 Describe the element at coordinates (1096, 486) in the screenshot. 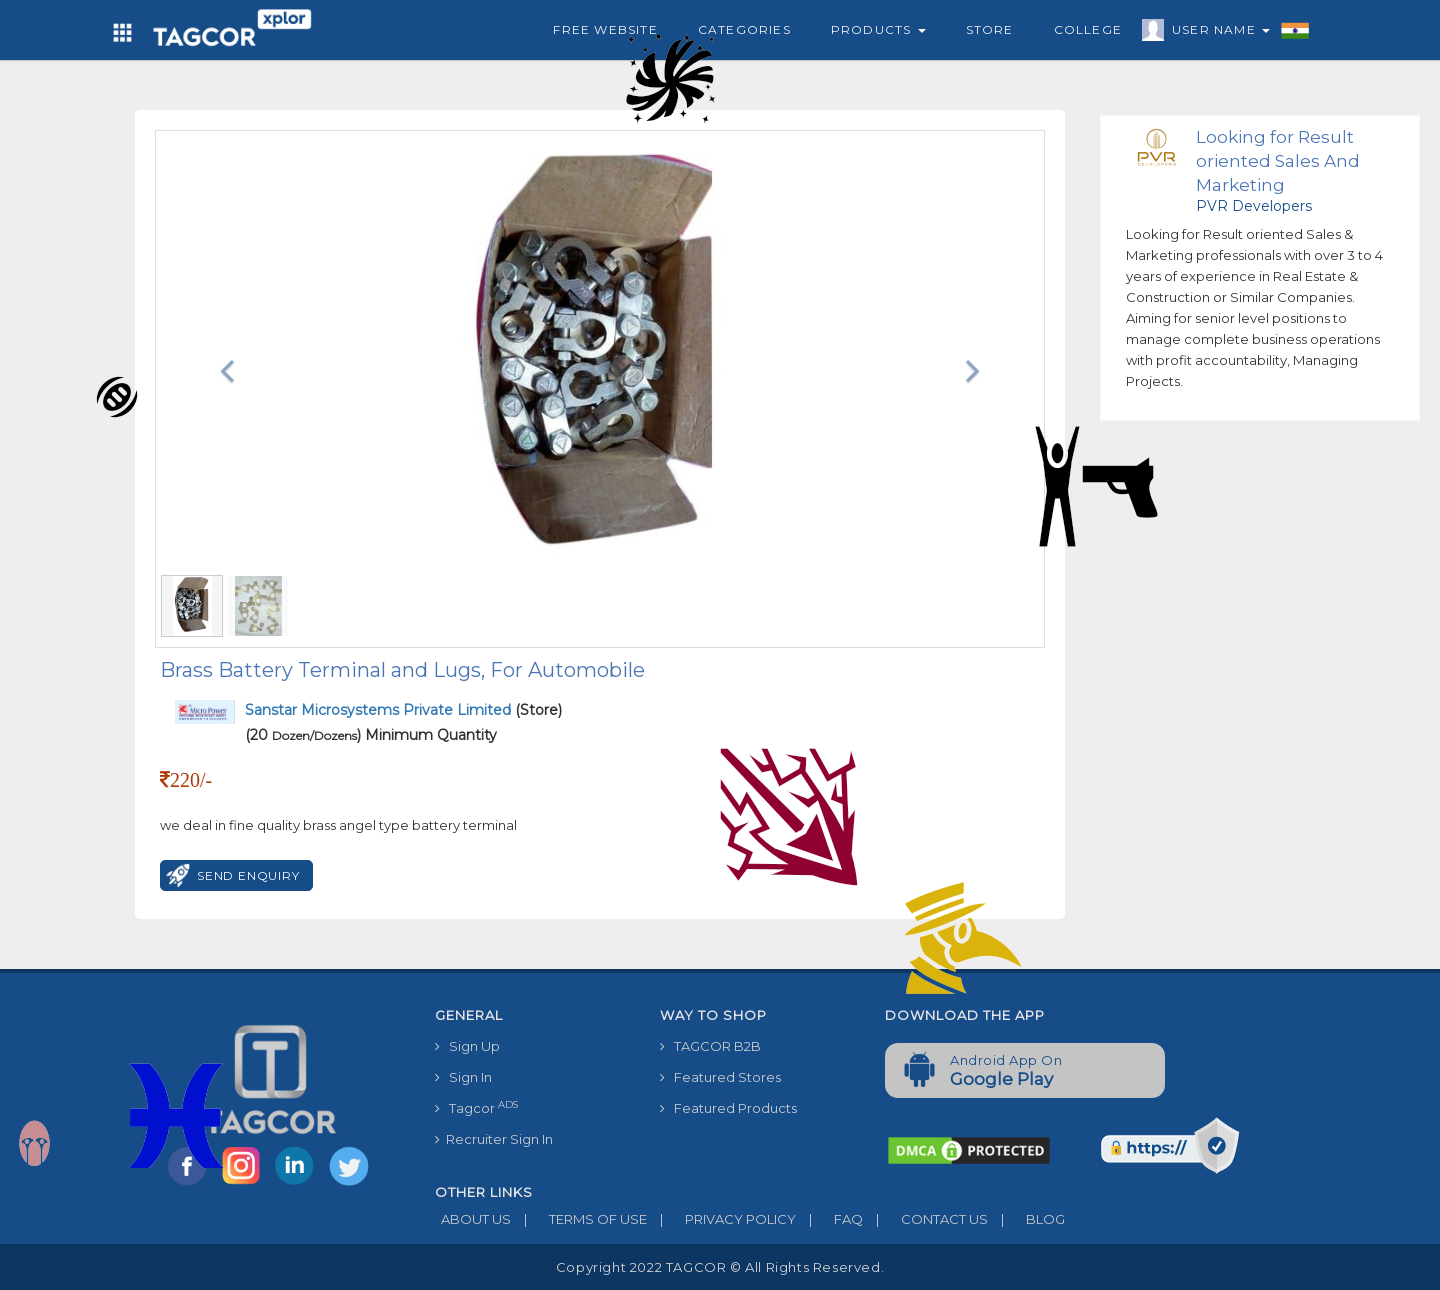

I see `indicates arrest or surrender scenario in a game` at that location.